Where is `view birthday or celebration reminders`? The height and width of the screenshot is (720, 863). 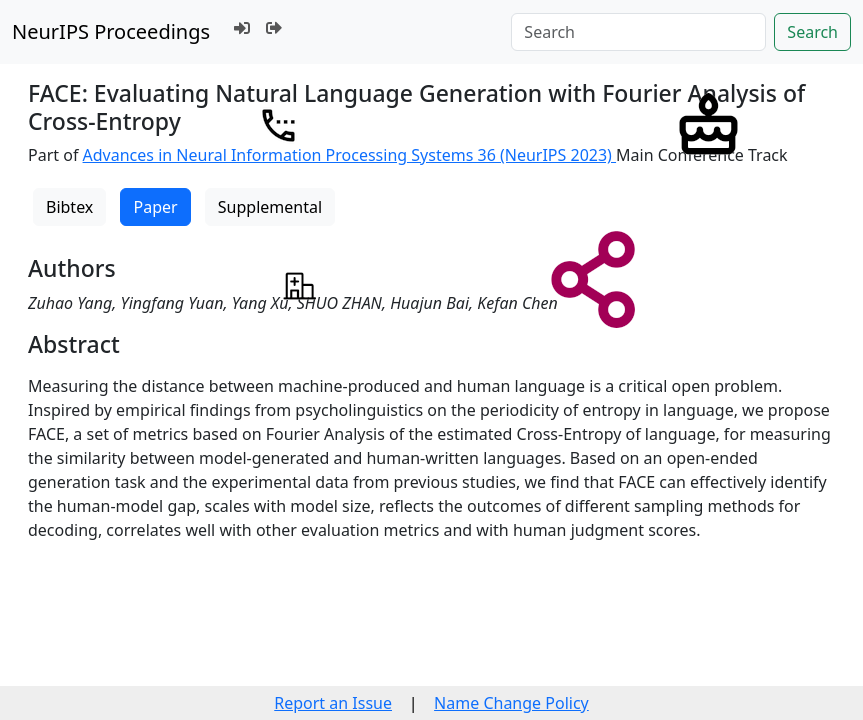 view birthday or celebration reminders is located at coordinates (708, 127).